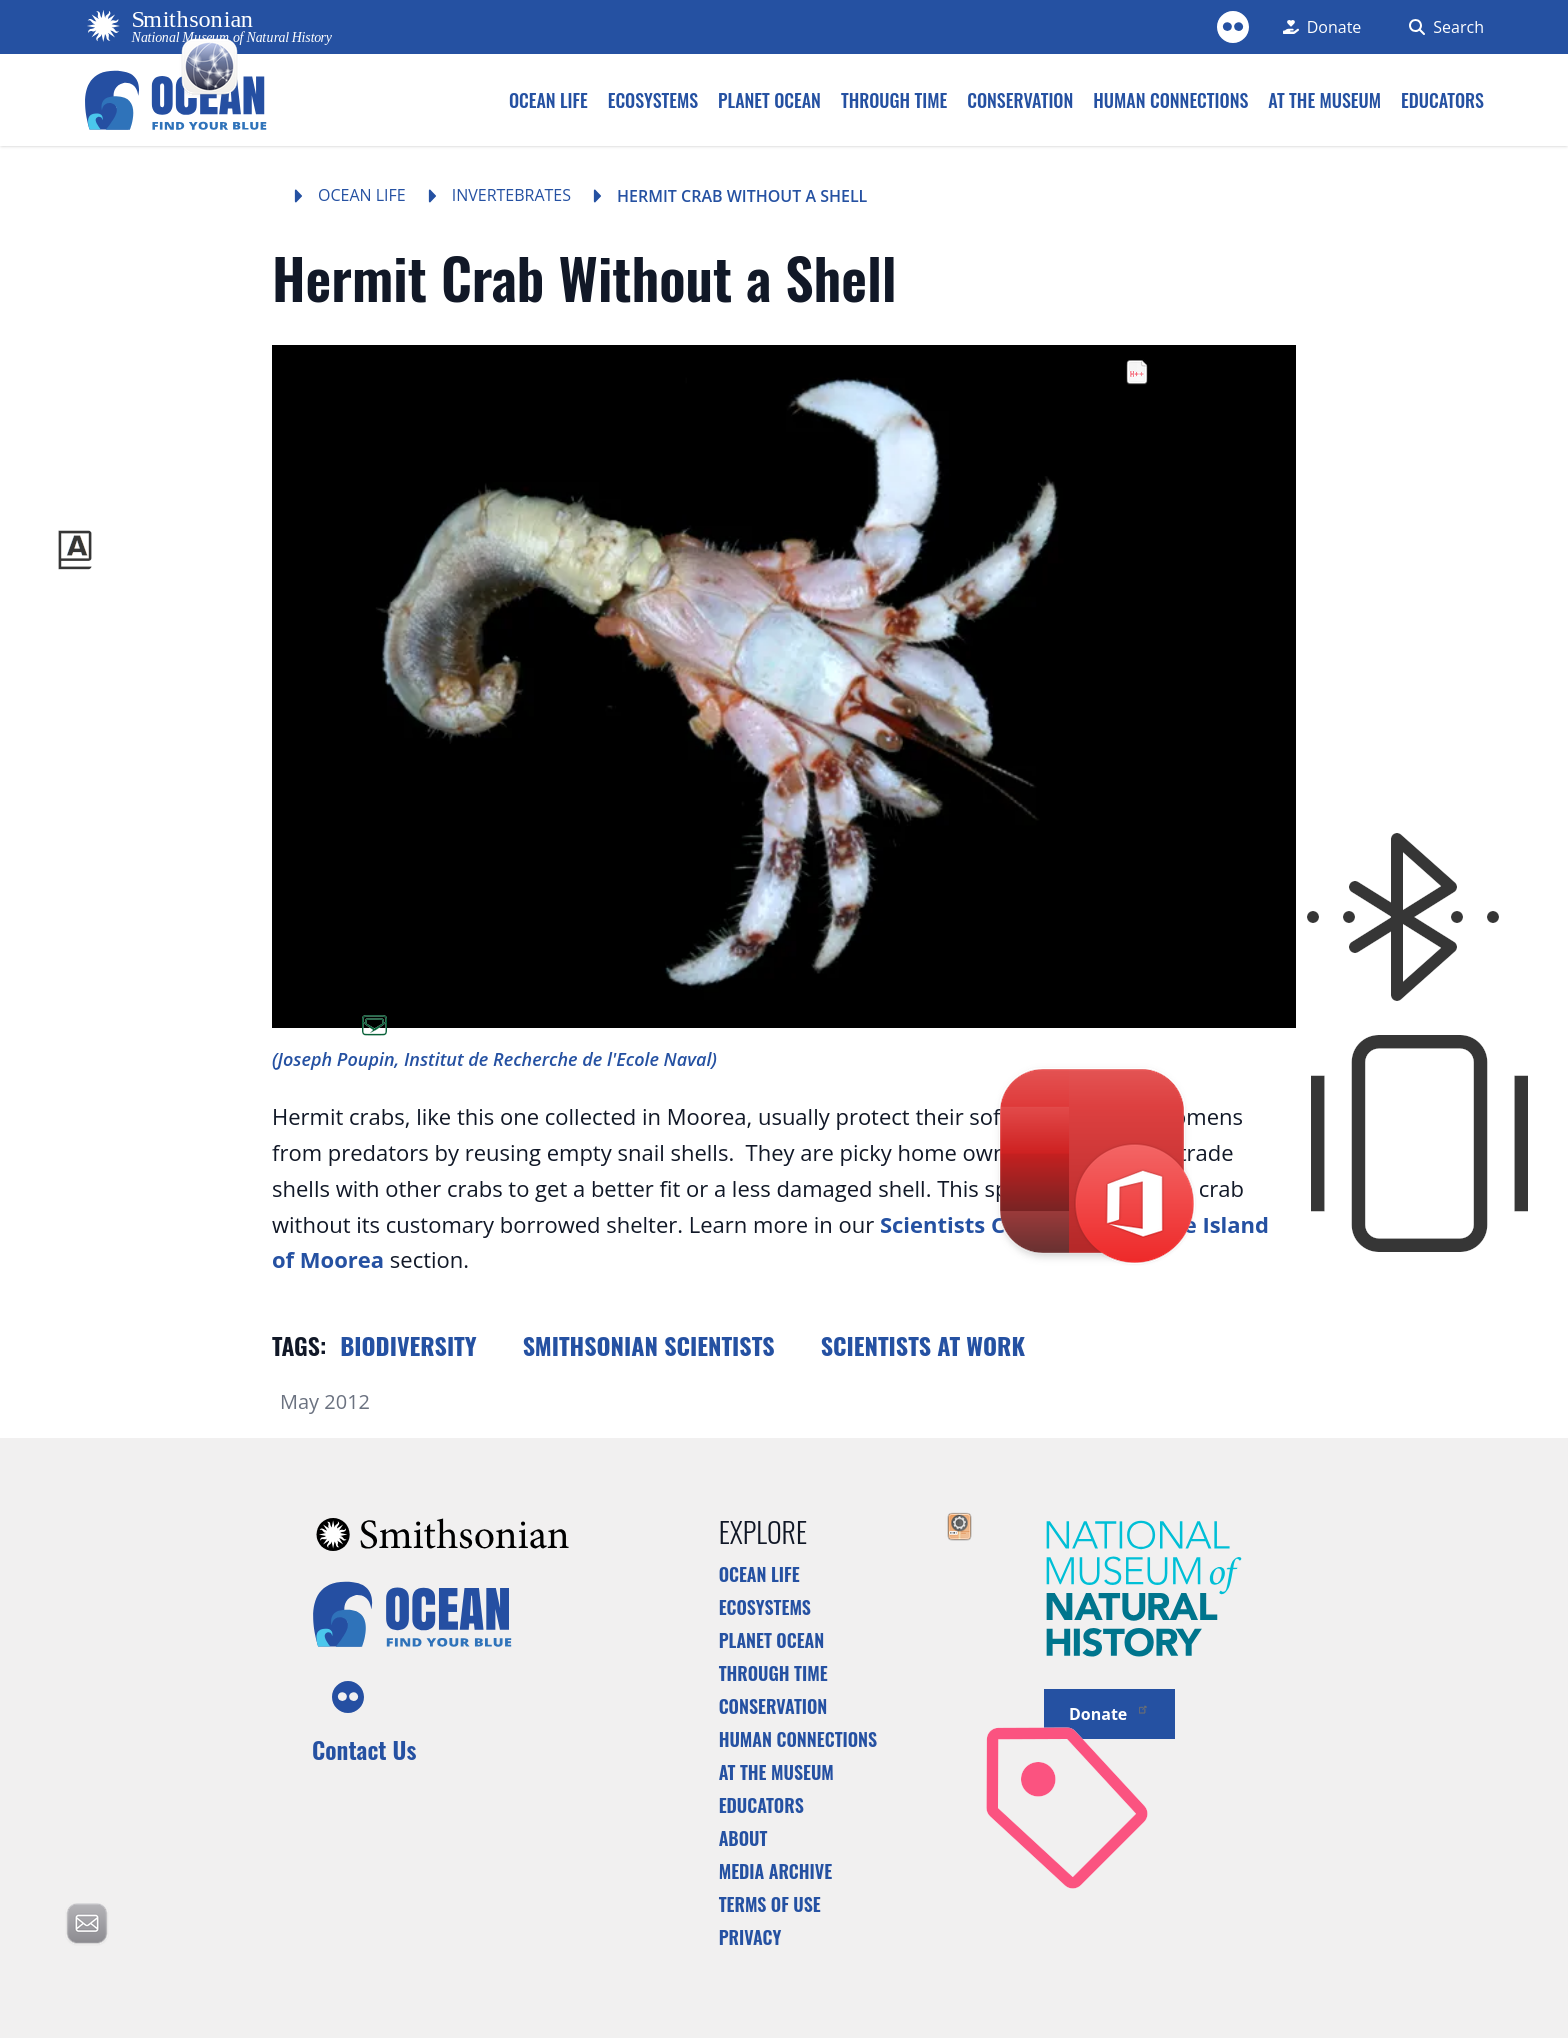 This screenshot has width=1568, height=2039. What do you see at coordinates (1067, 1808) in the screenshot?
I see `add or edit tags for music tracks` at bounding box center [1067, 1808].